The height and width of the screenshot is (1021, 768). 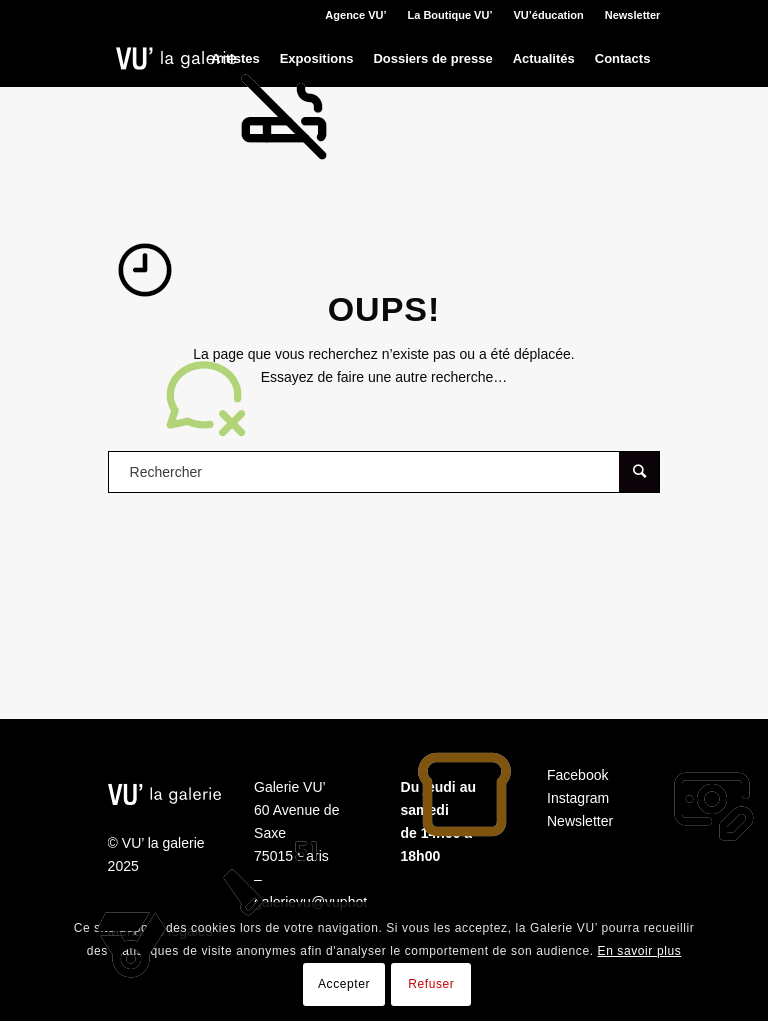 What do you see at coordinates (204, 395) in the screenshot?
I see `delete a conversation or message` at bounding box center [204, 395].